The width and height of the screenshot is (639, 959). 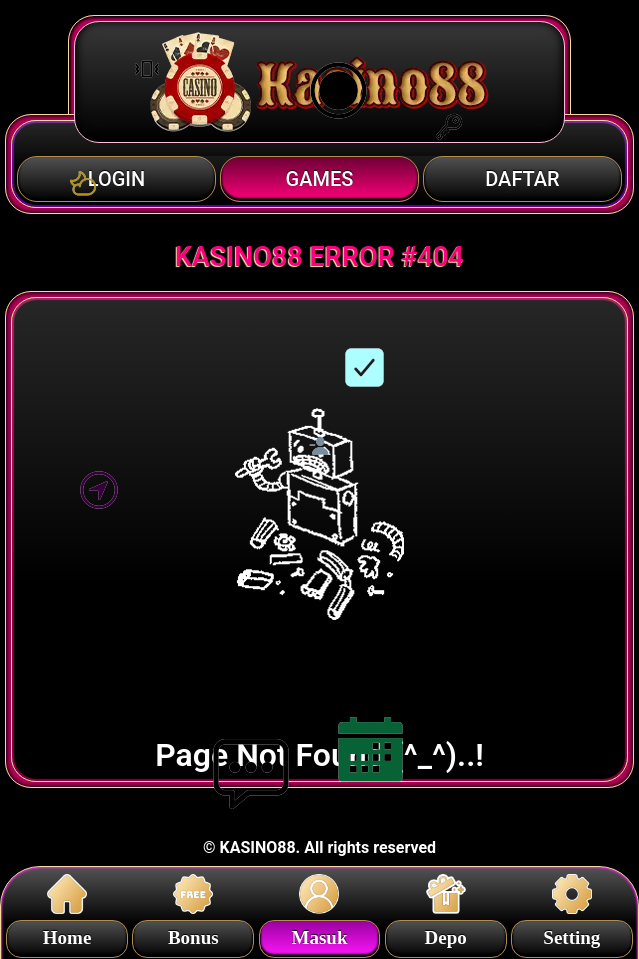 What do you see at coordinates (147, 69) in the screenshot?
I see `toggle phone vibration mode` at bounding box center [147, 69].